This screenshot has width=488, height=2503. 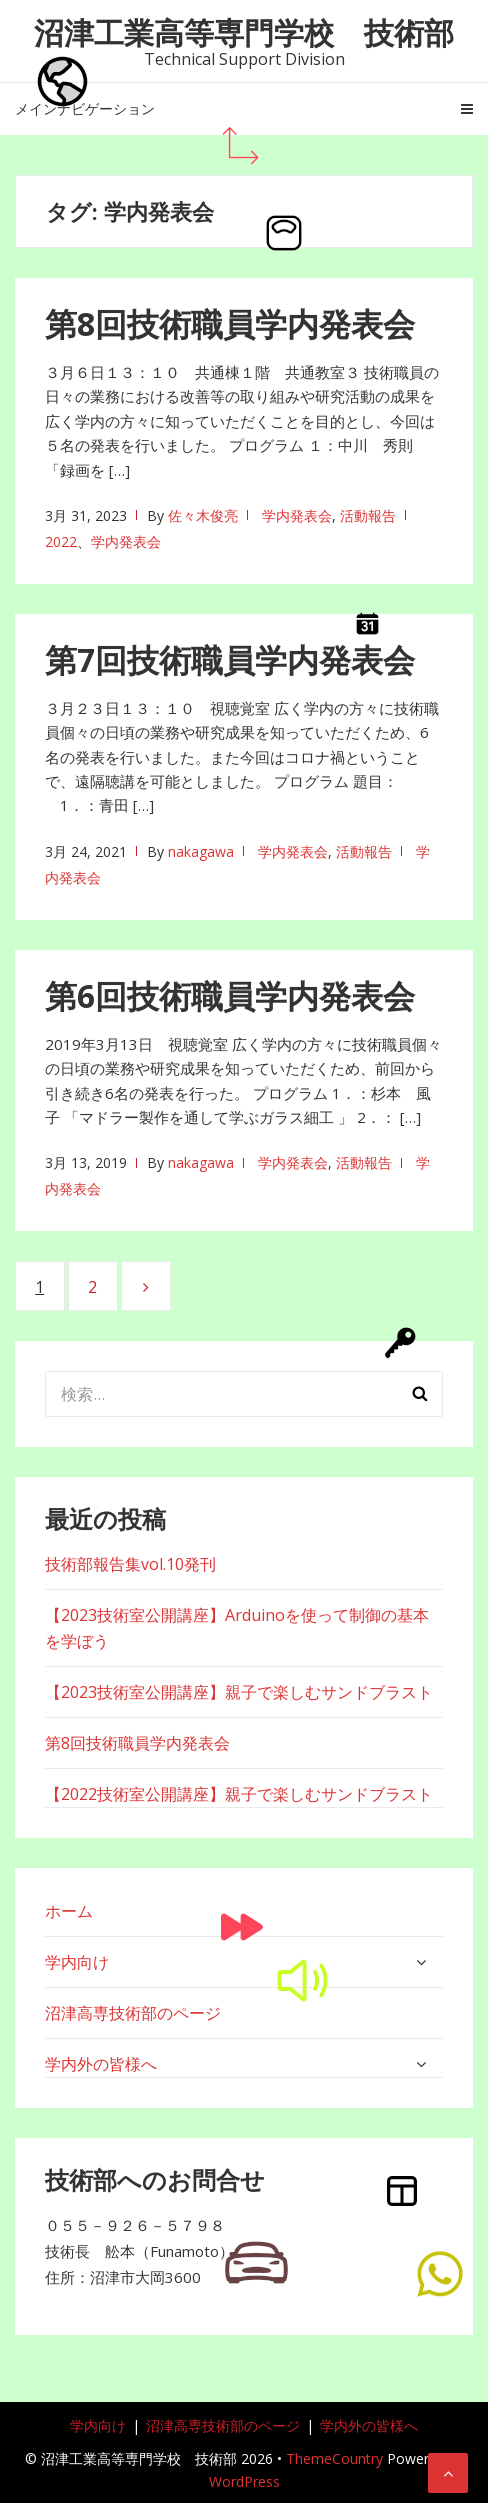 What do you see at coordinates (256, 2262) in the screenshot?
I see `select sports car or performance vehicle option` at bounding box center [256, 2262].